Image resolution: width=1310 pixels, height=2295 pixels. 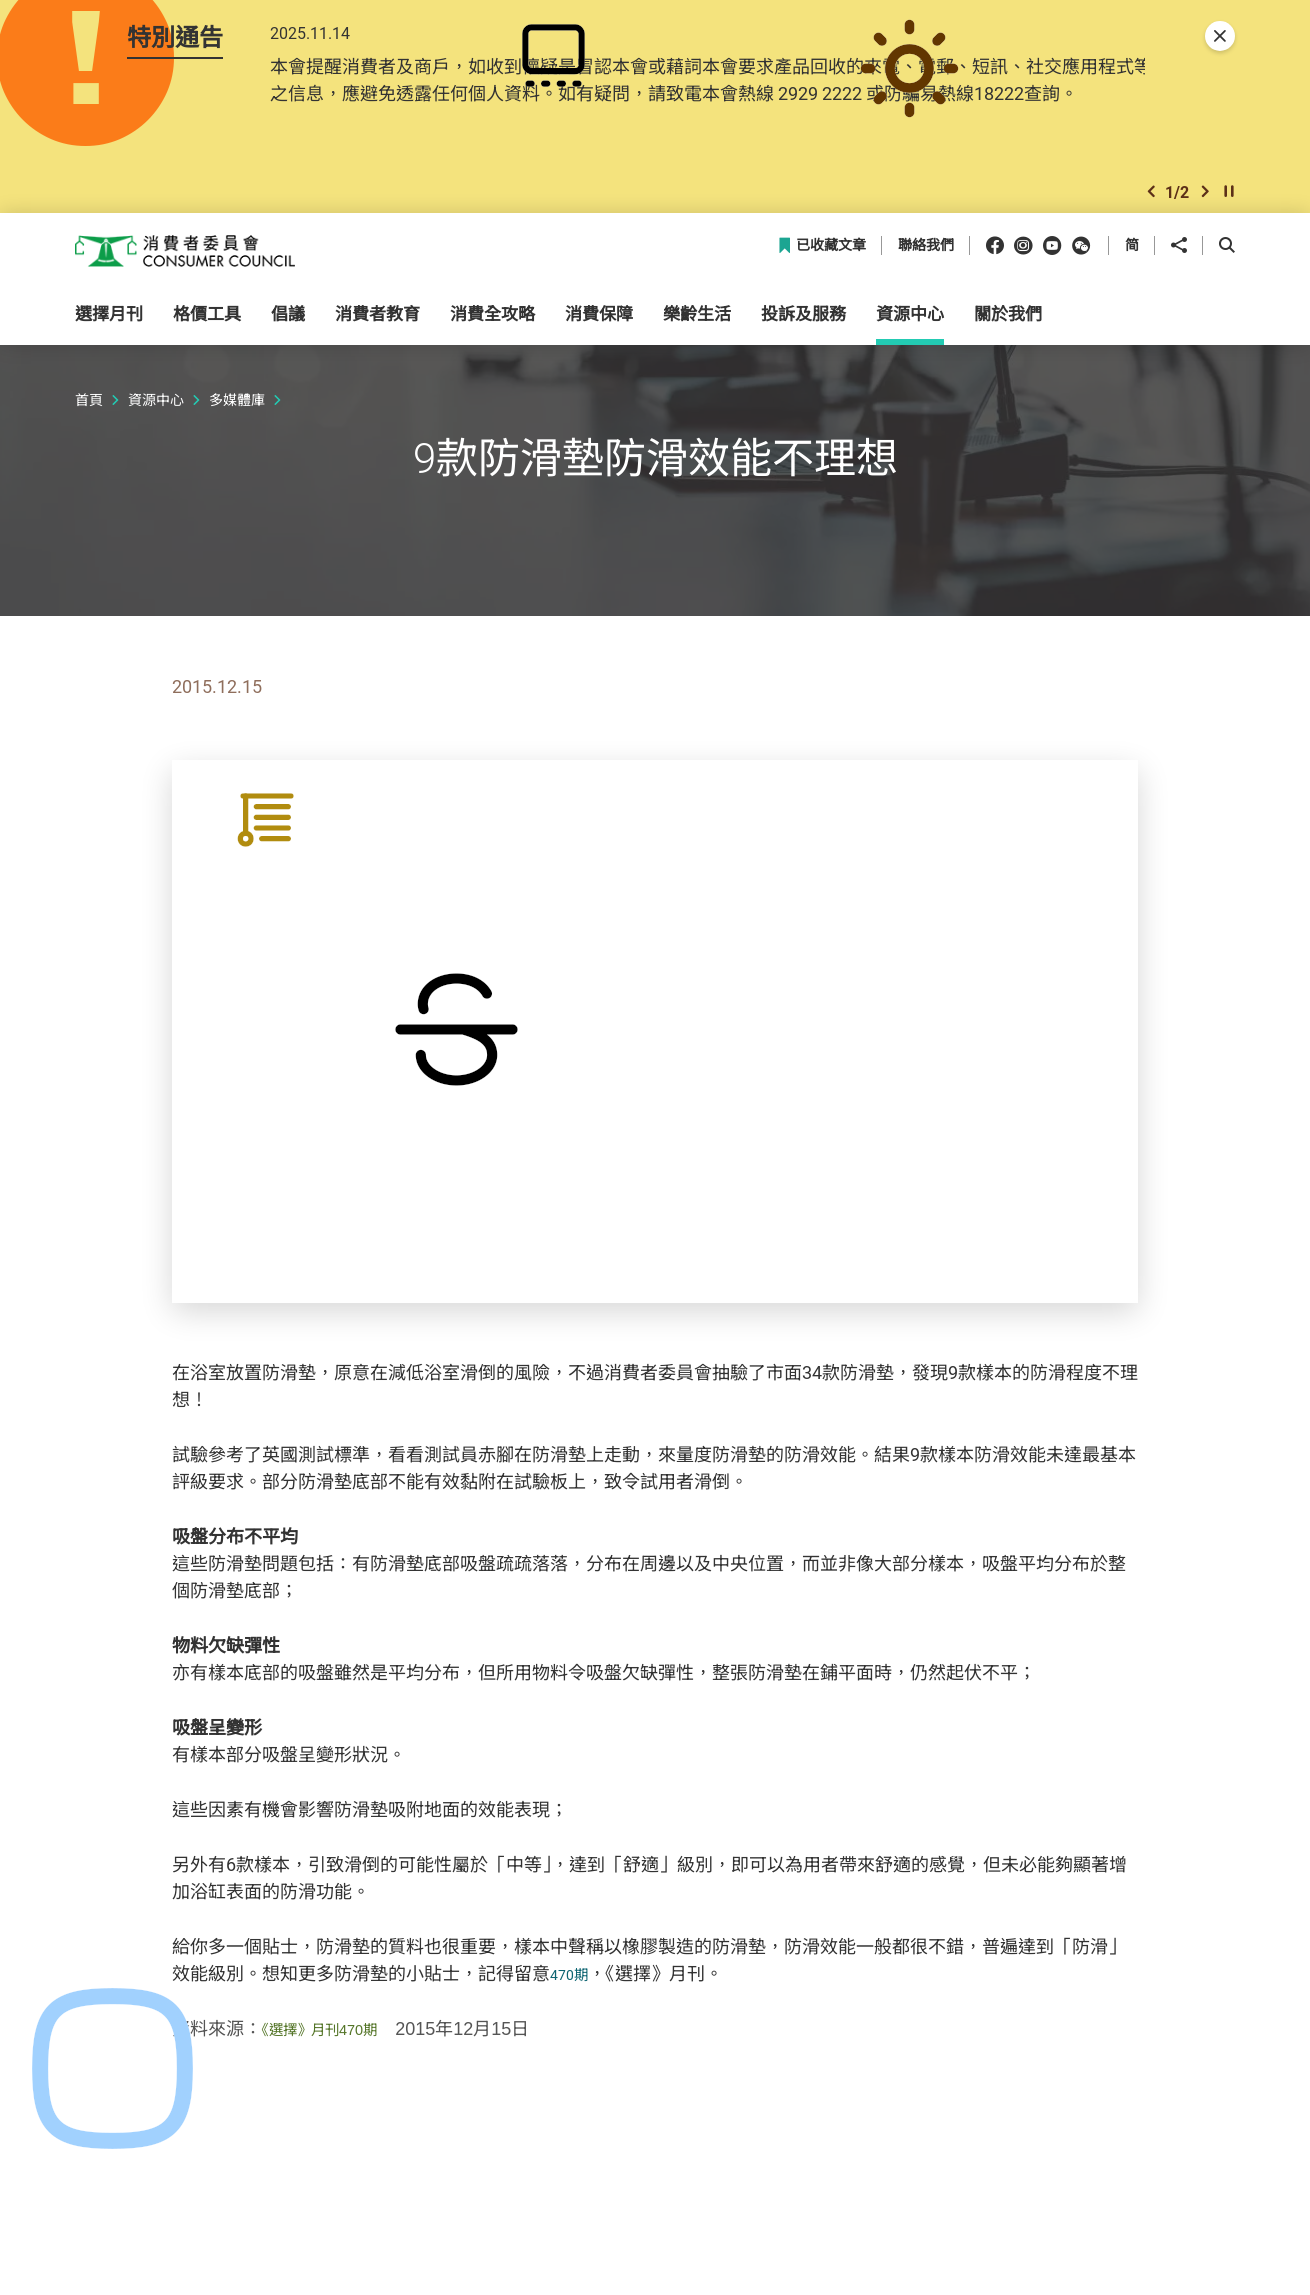 What do you see at coordinates (456, 1029) in the screenshot?
I see `apply strikethrough formatting to selected text` at bounding box center [456, 1029].